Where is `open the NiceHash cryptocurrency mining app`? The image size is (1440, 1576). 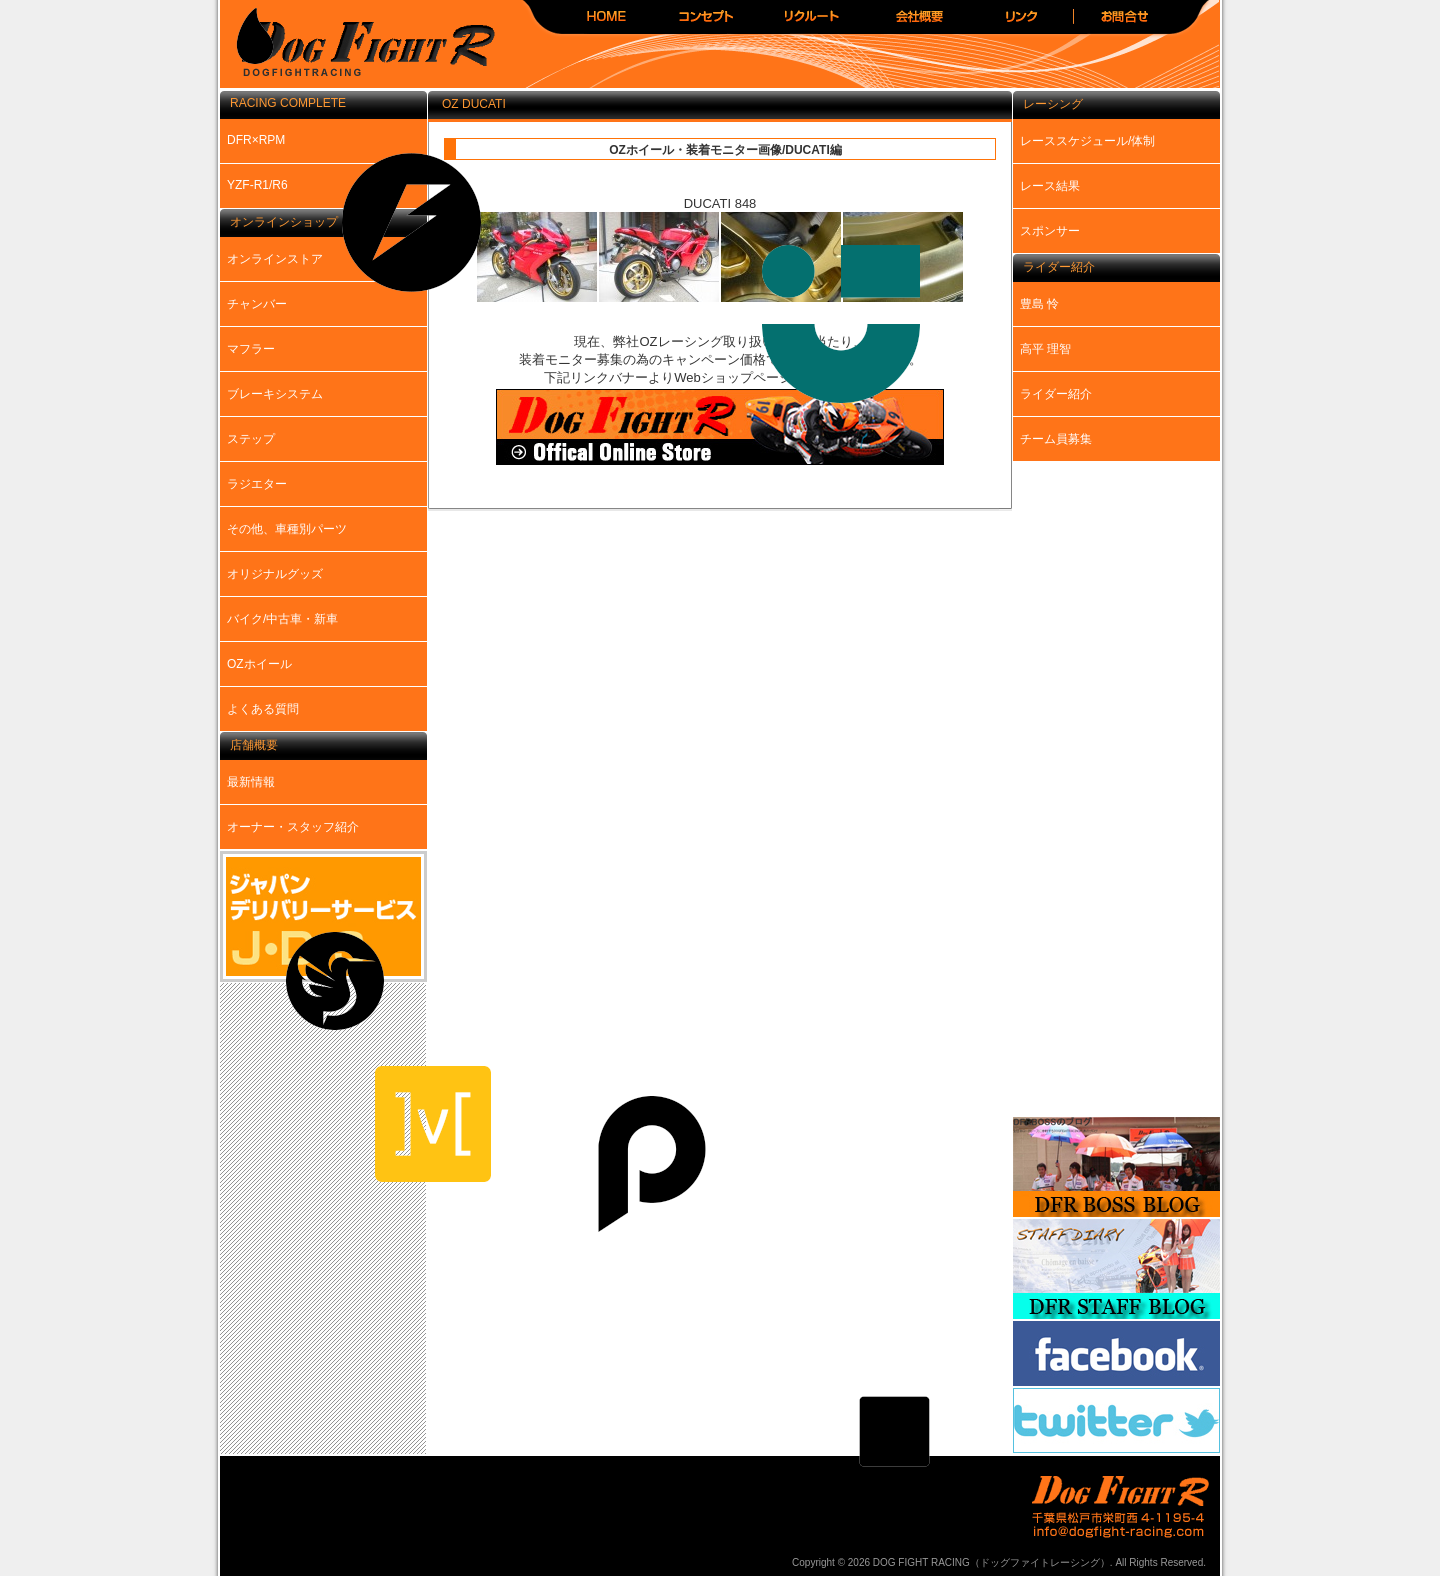 open the NiceHash cryptocurrency mining app is located at coordinates (841, 324).